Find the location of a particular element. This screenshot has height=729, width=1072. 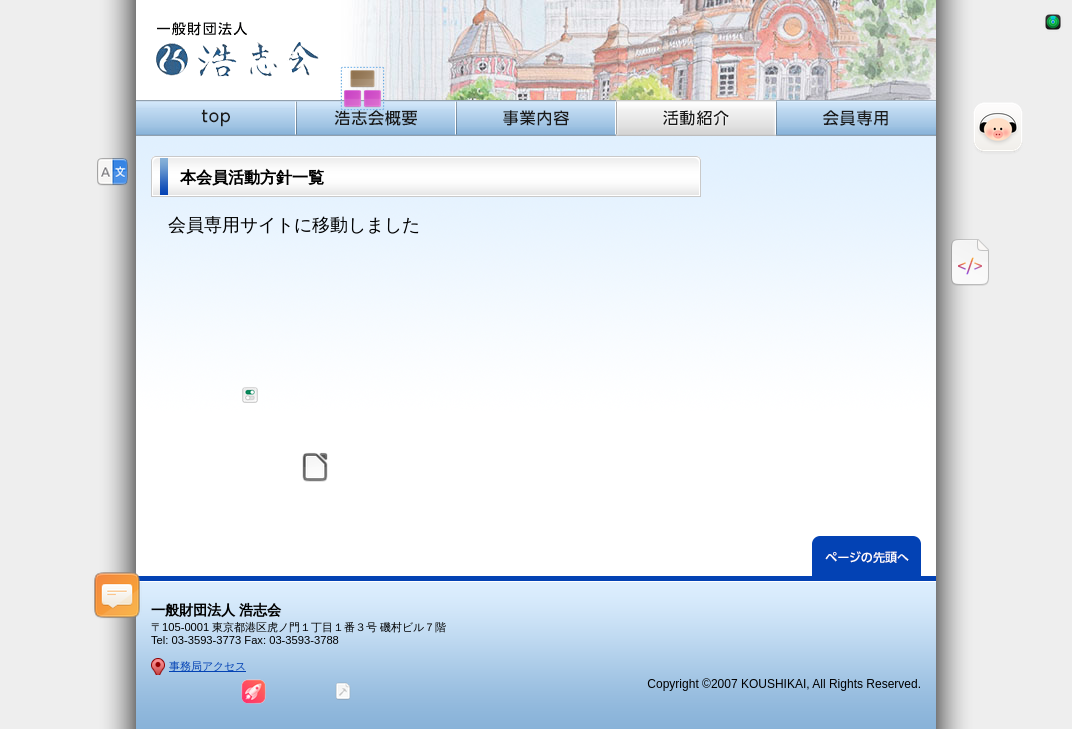

open spek audio spectrum analyzer app is located at coordinates (998, 127).